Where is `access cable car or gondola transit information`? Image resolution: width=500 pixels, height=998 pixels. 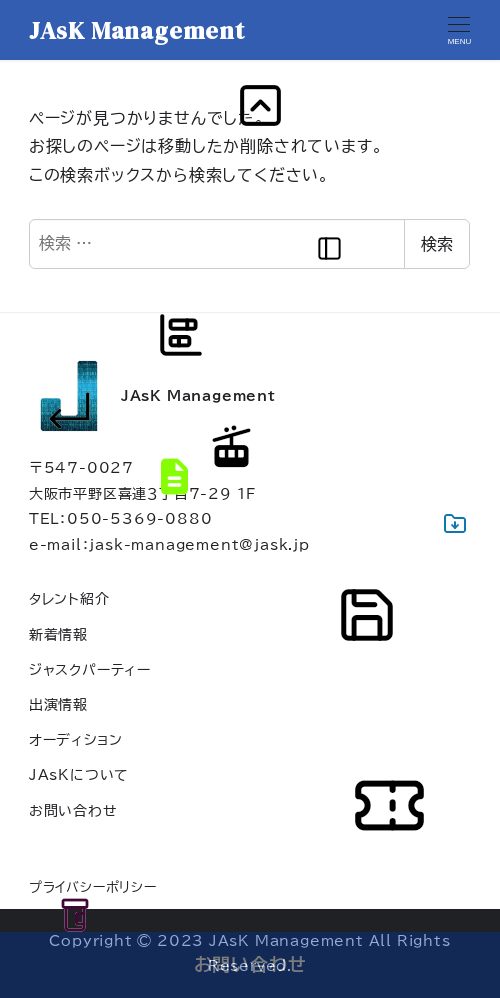
access cable car or gondola transit information is located at coordinates (231, 447).